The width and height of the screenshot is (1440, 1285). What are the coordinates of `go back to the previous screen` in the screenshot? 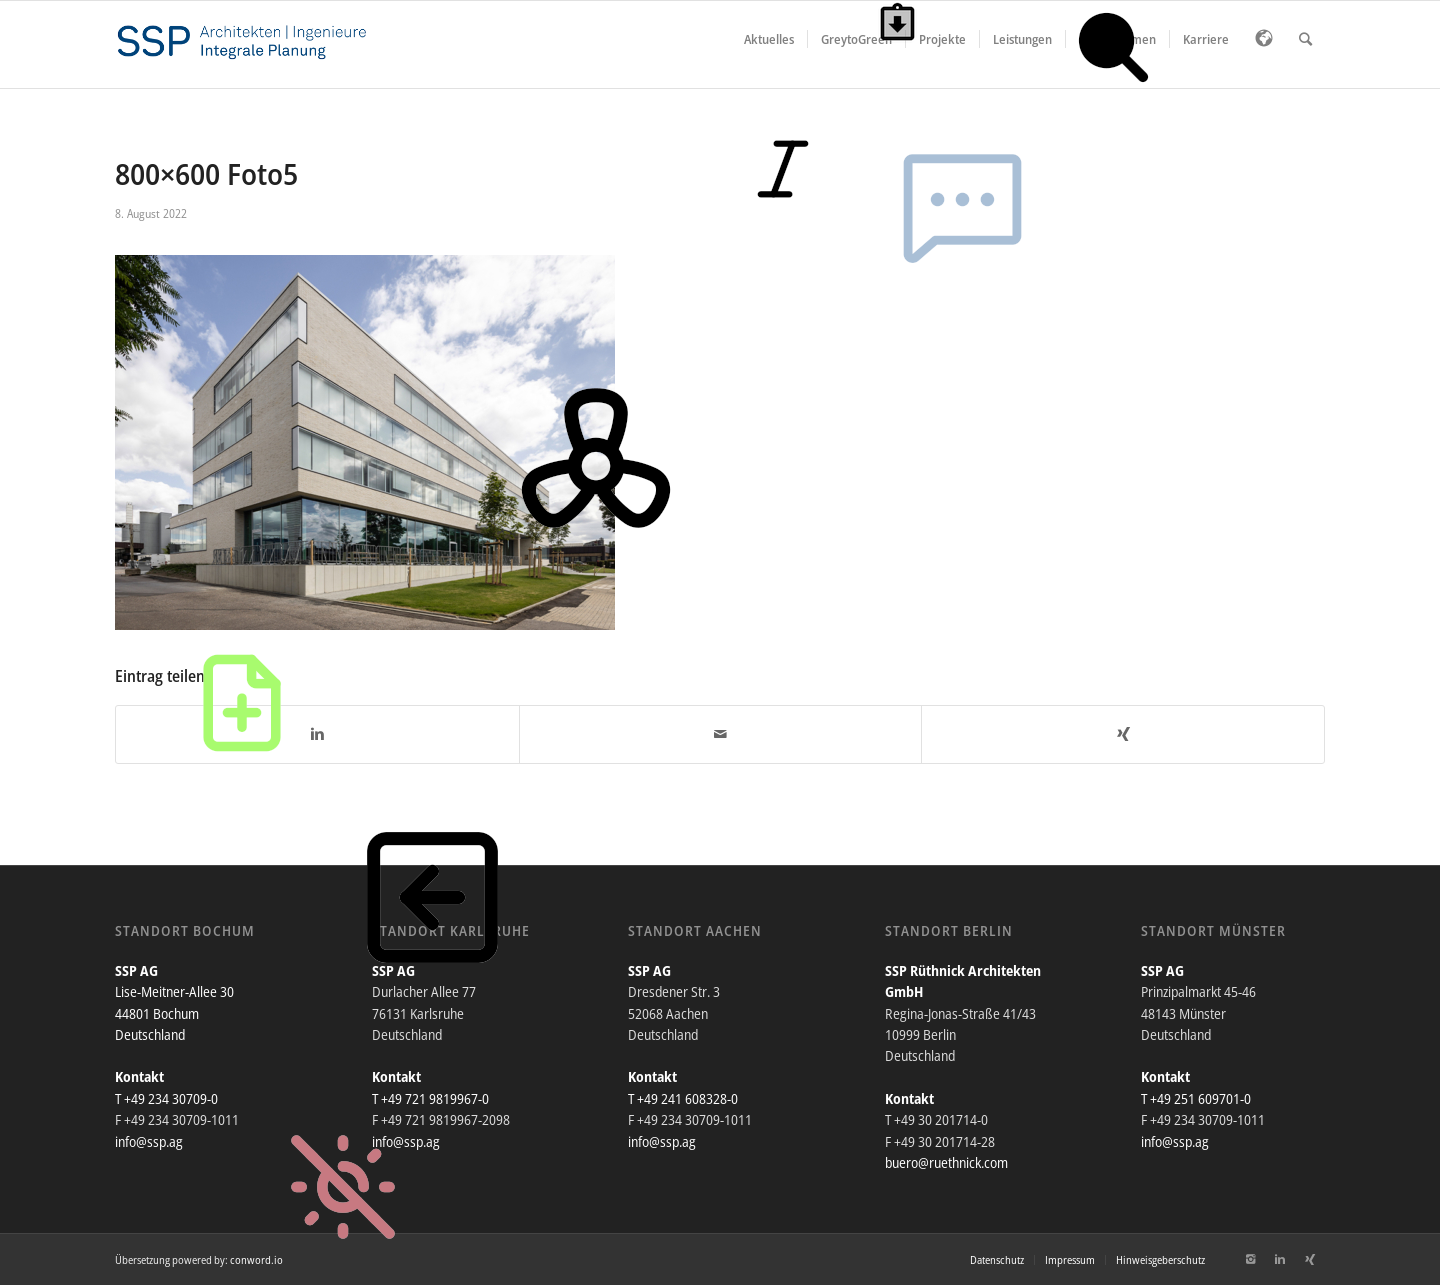 It's located at (432, 897).